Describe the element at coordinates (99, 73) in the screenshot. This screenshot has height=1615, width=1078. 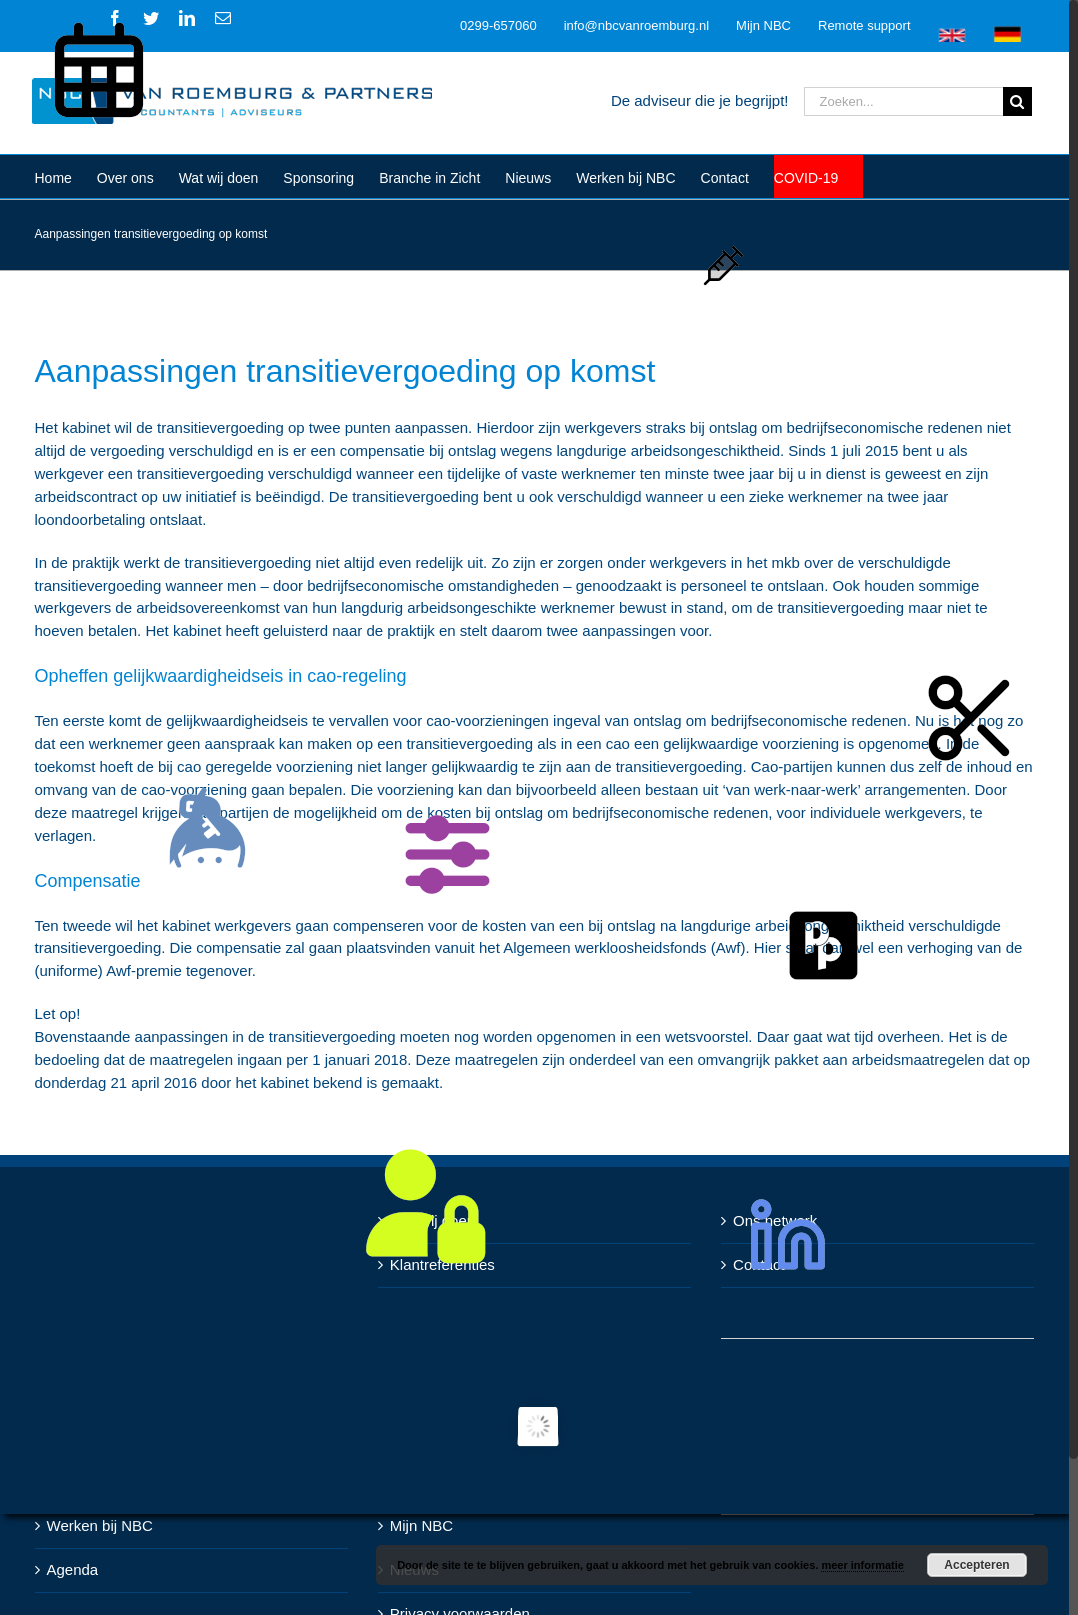
I see `view calendar or schedule` at that location.